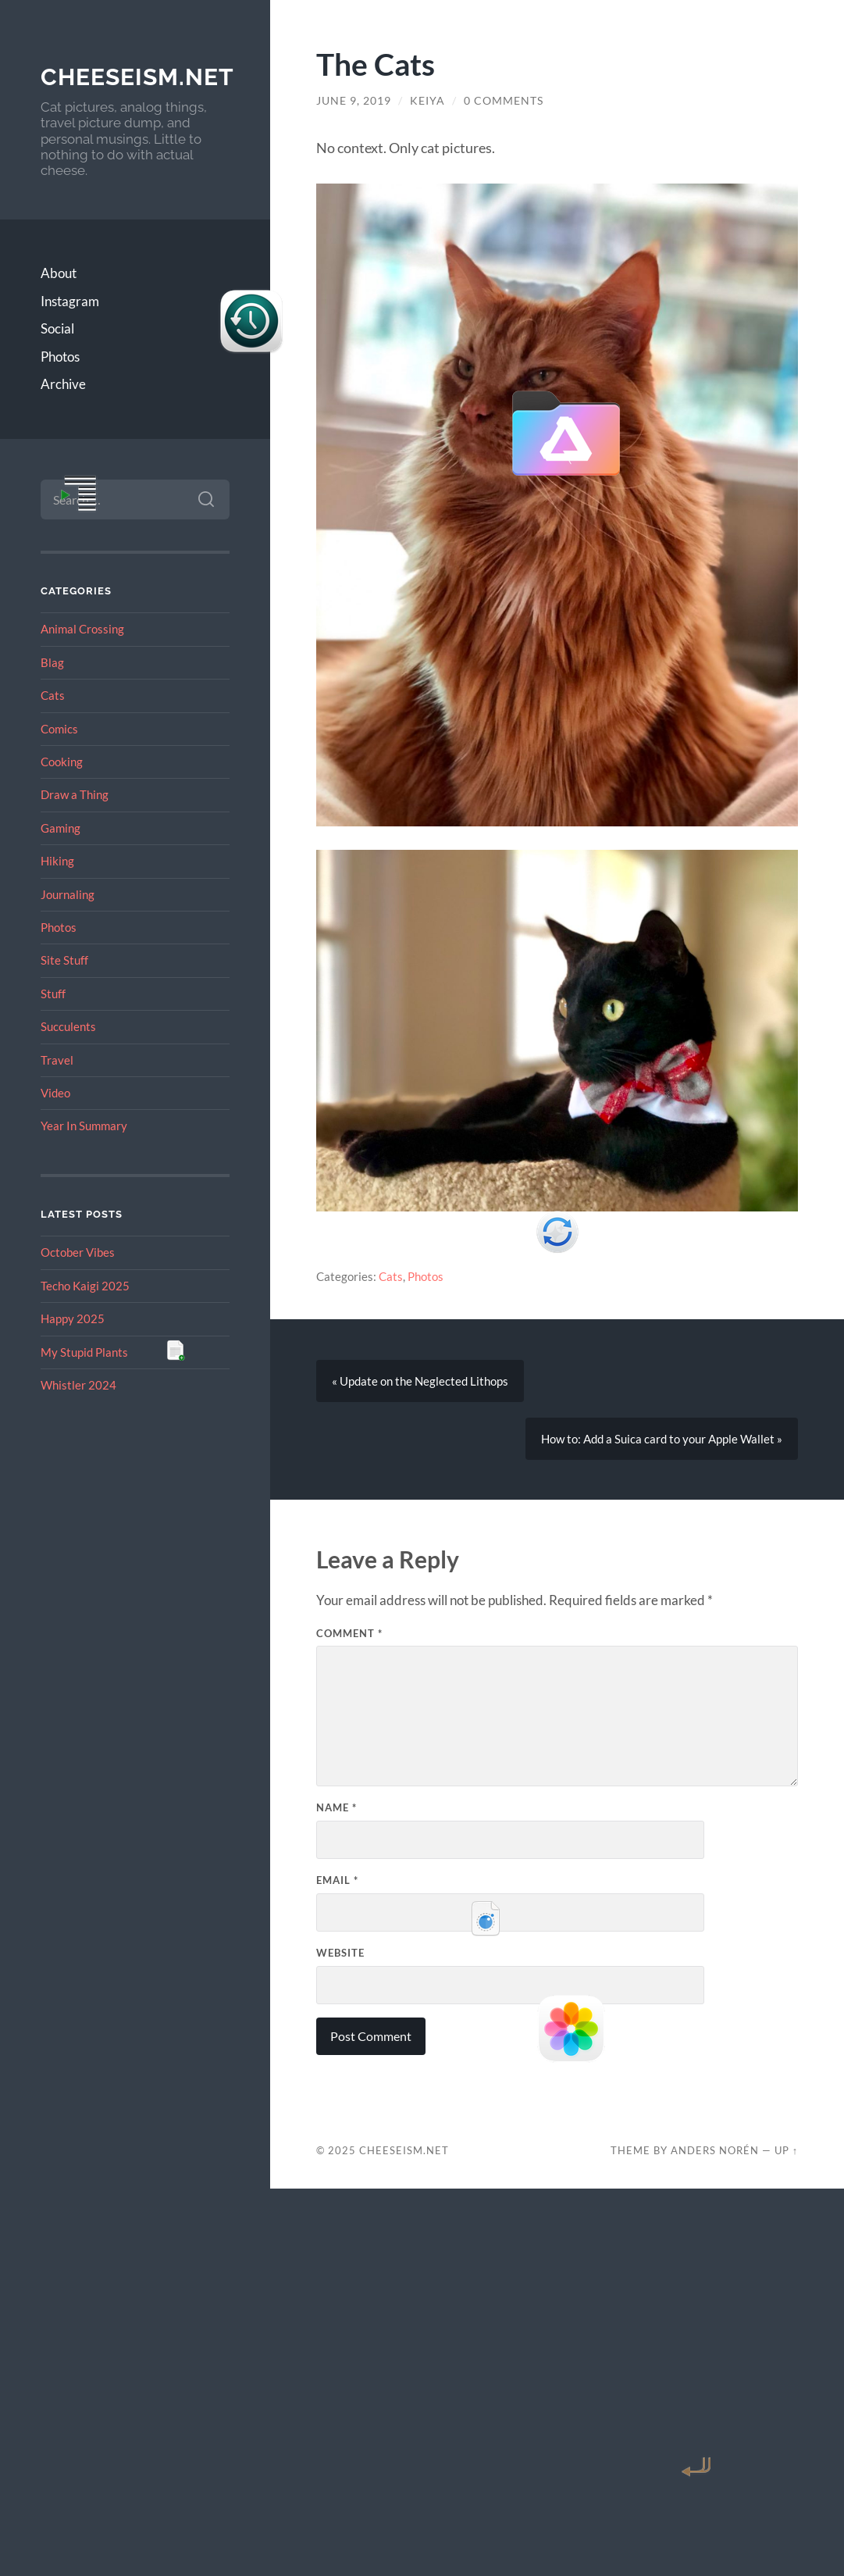  What do you see at coordinates (486, 1918) in the screenshot?
I see `lua script file` at bounding box center [486, 1918].